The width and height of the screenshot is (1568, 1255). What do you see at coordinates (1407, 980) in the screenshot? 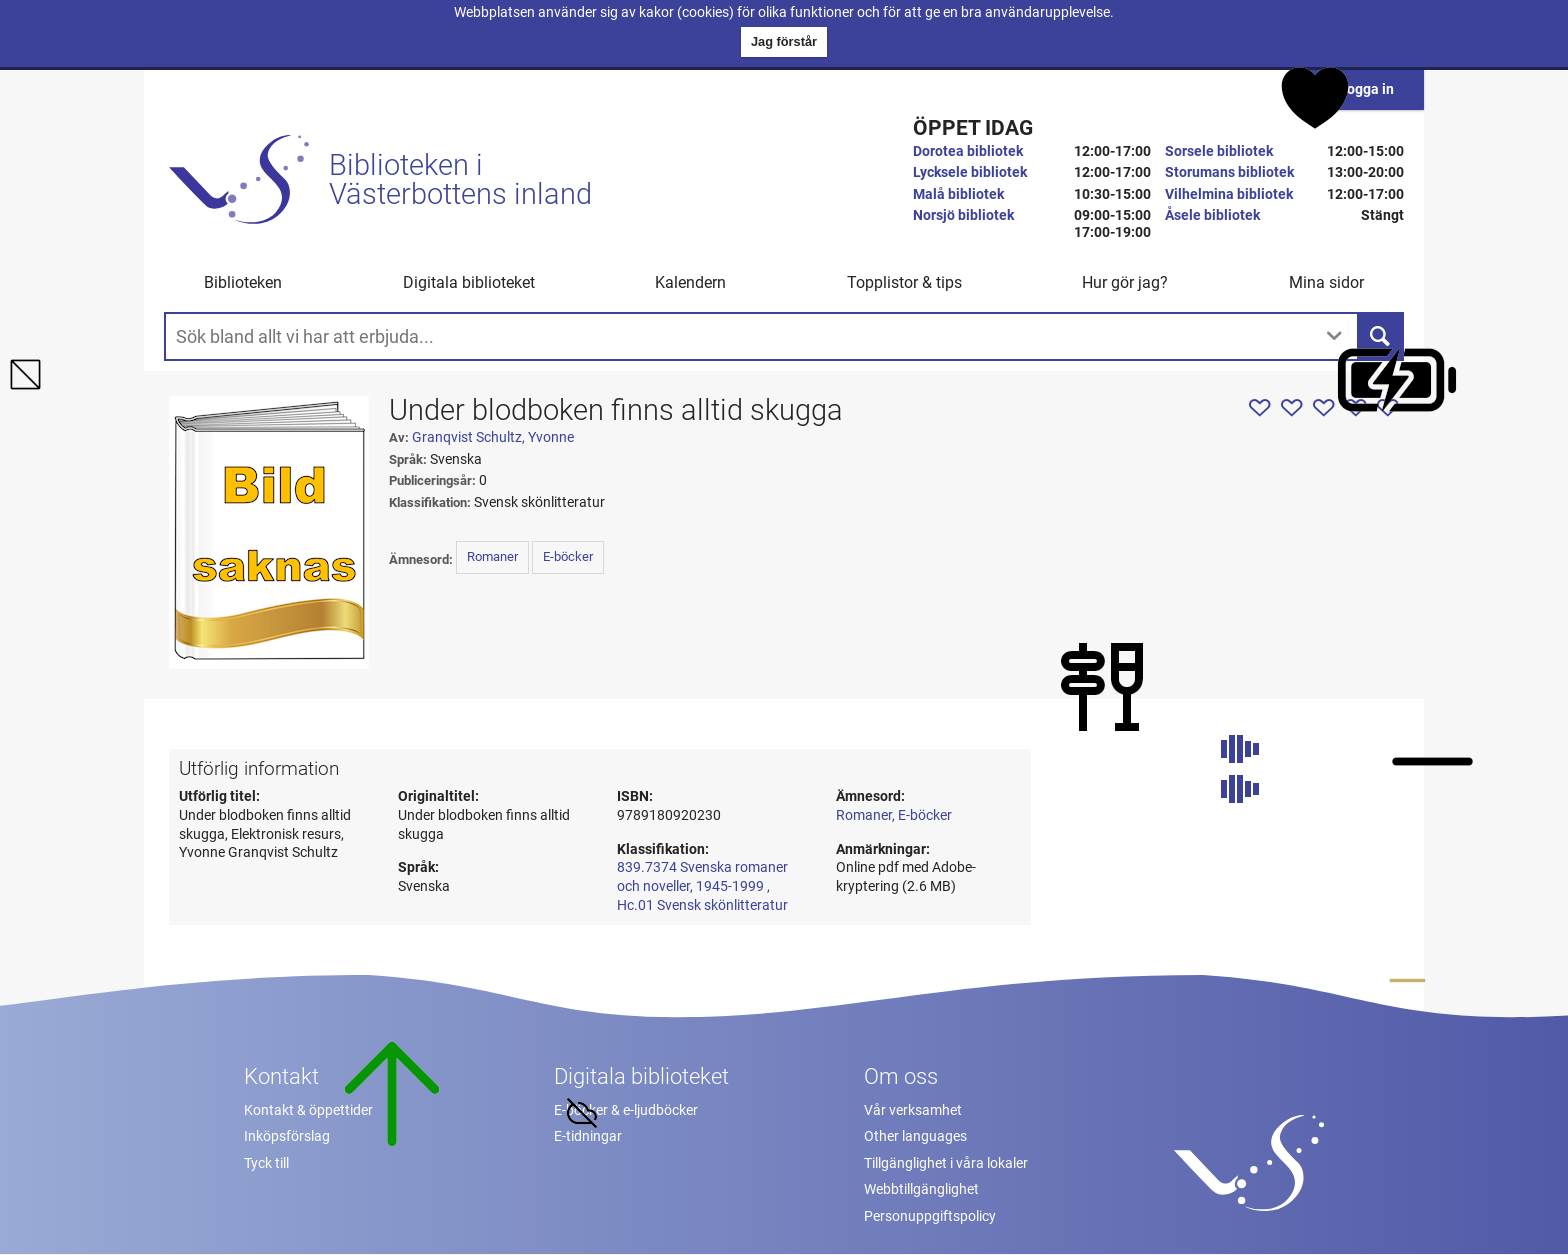
I see `remove an item from a list` at bounding box center [1407, 980].